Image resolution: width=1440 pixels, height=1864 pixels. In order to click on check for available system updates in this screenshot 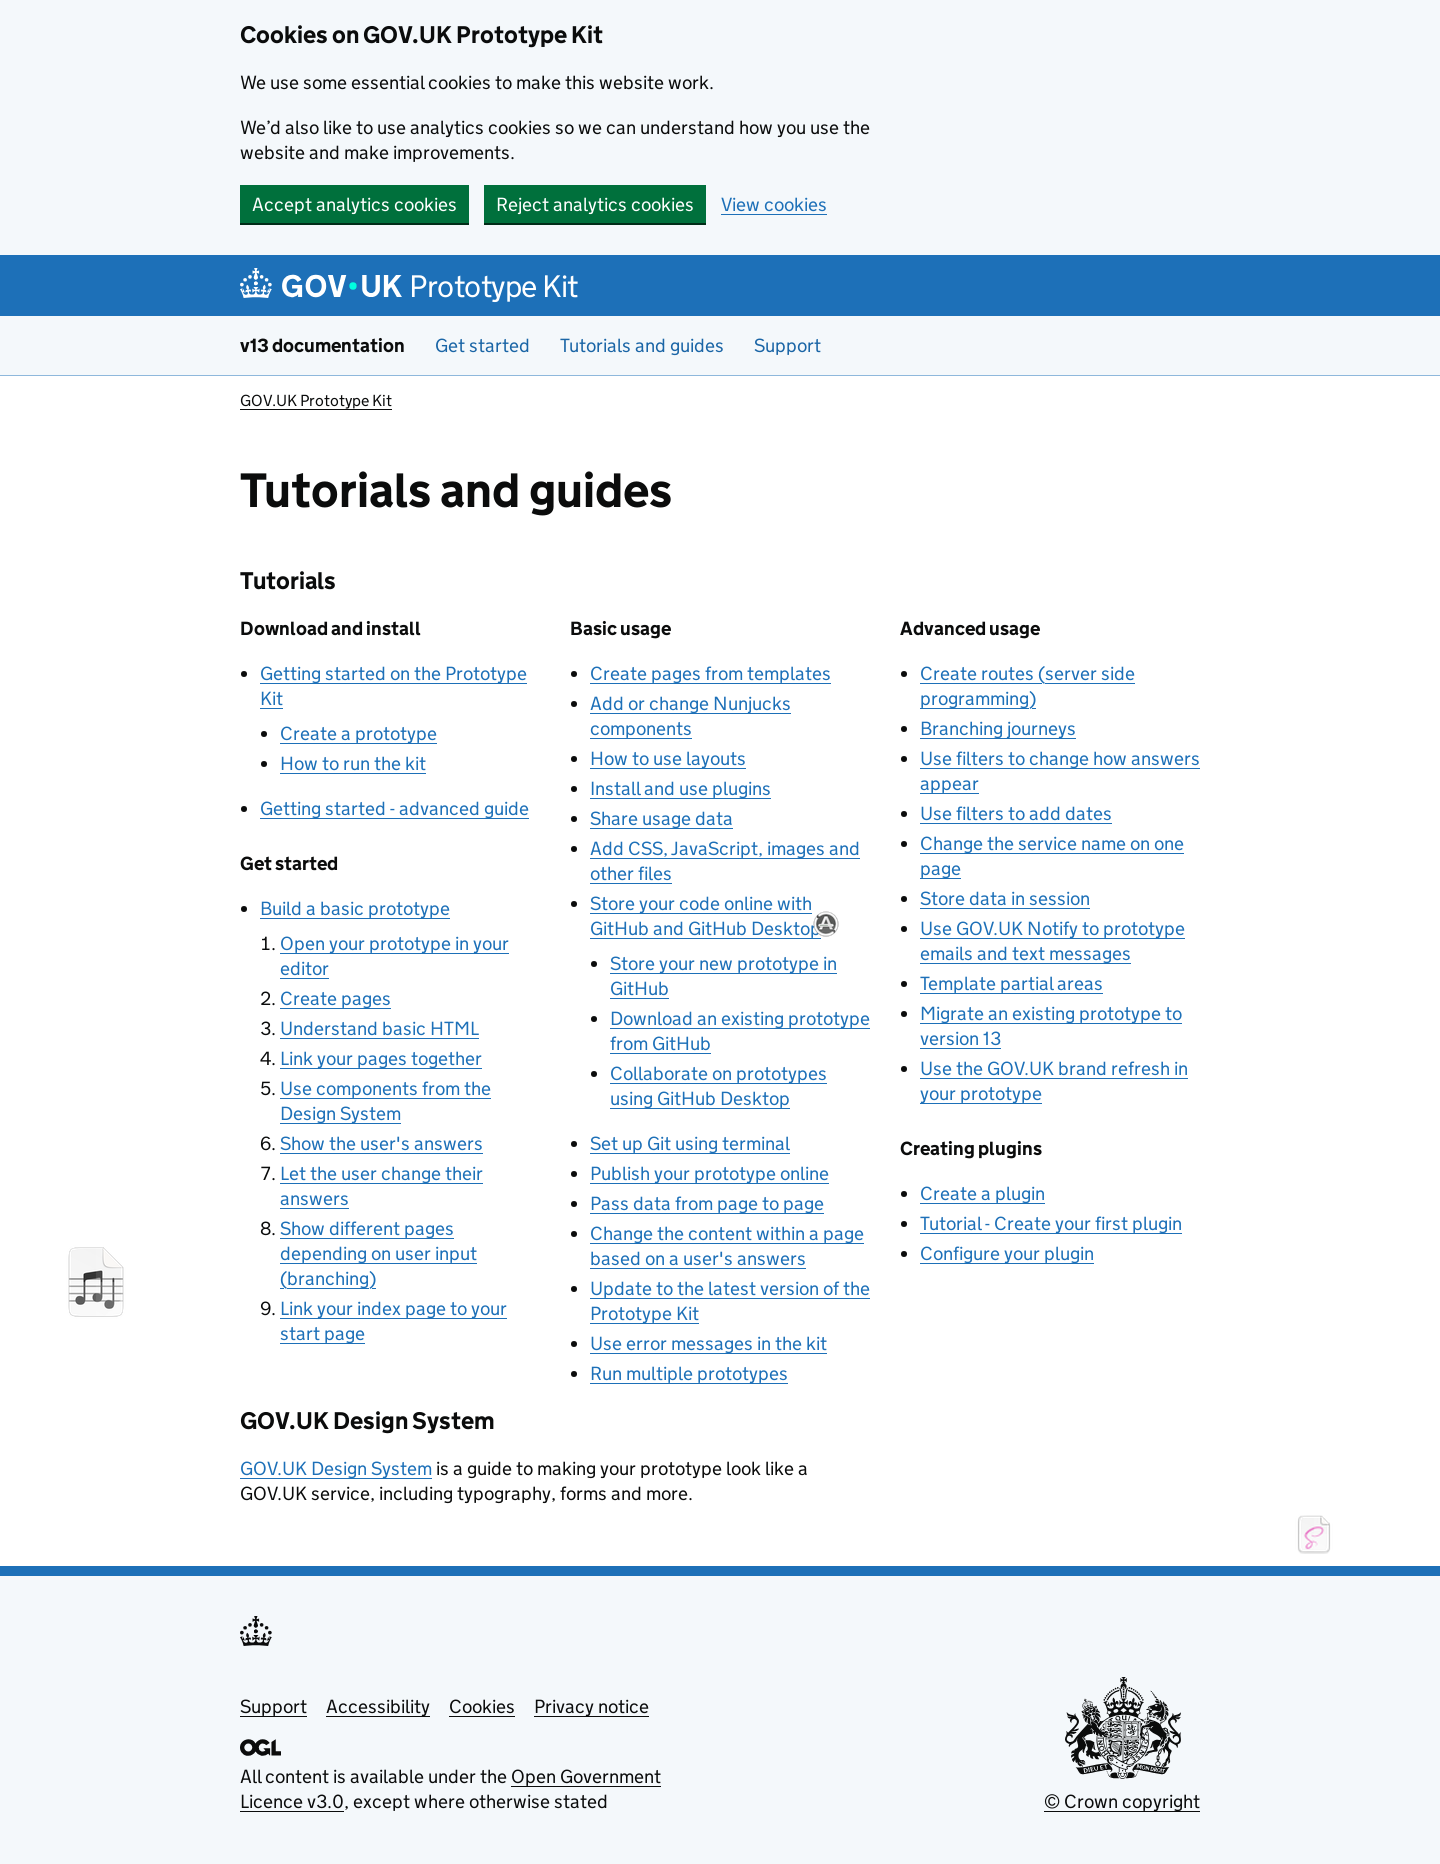, I will do `click(826, 924)`.